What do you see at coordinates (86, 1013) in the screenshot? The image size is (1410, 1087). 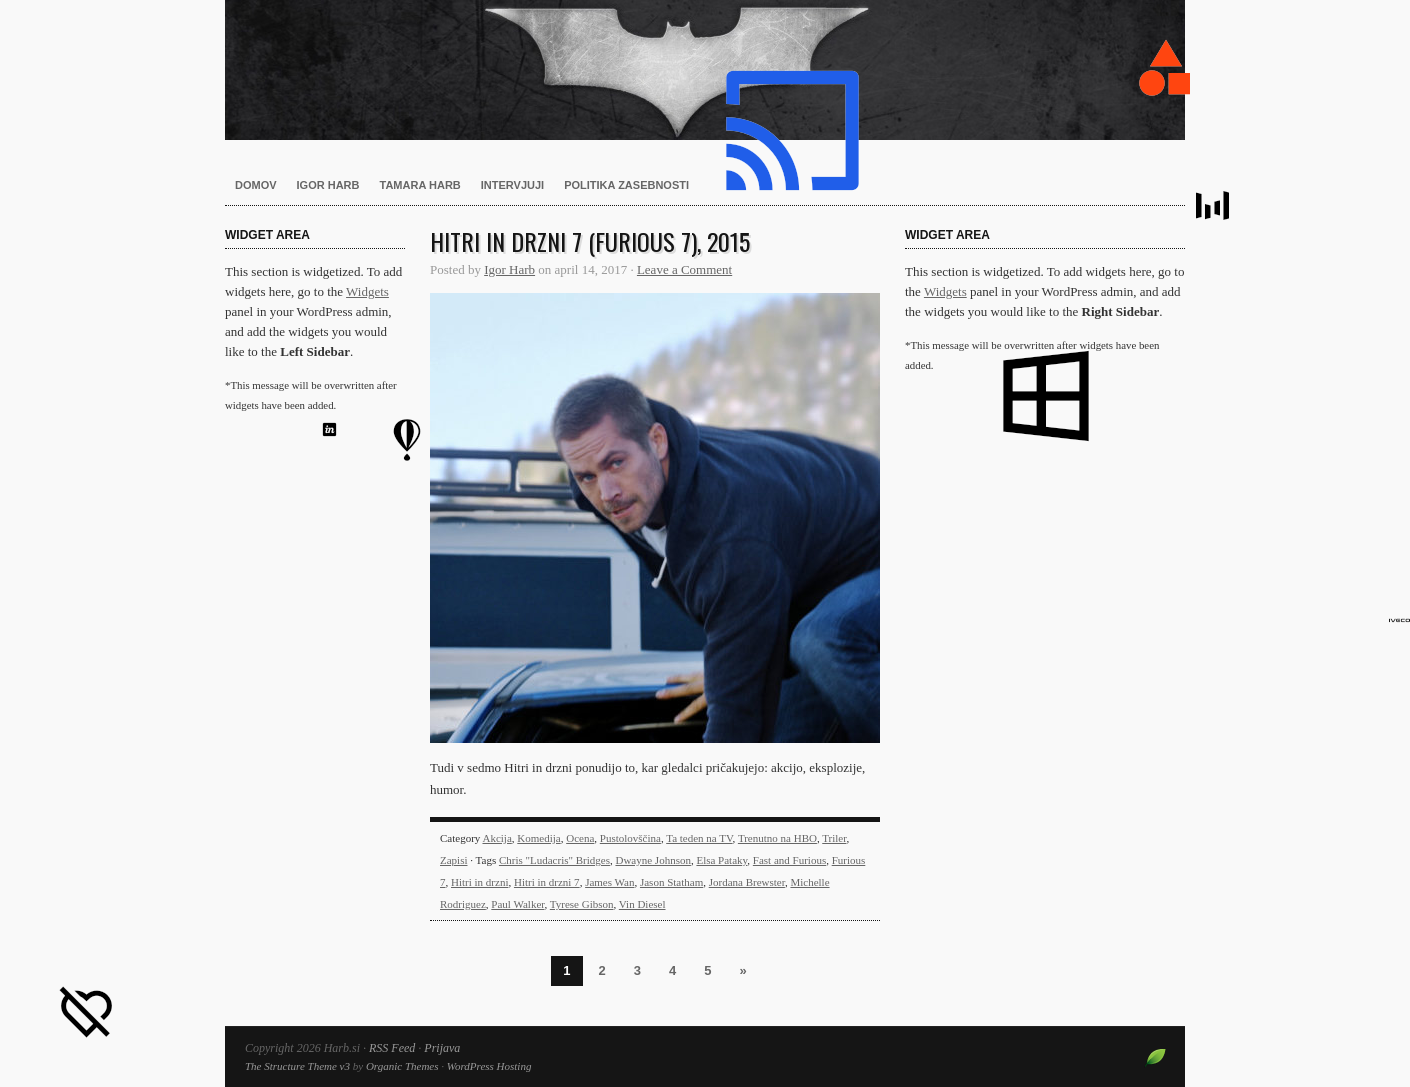 I see `dislike or remove from favorites` at bounding box center [86, 1013].